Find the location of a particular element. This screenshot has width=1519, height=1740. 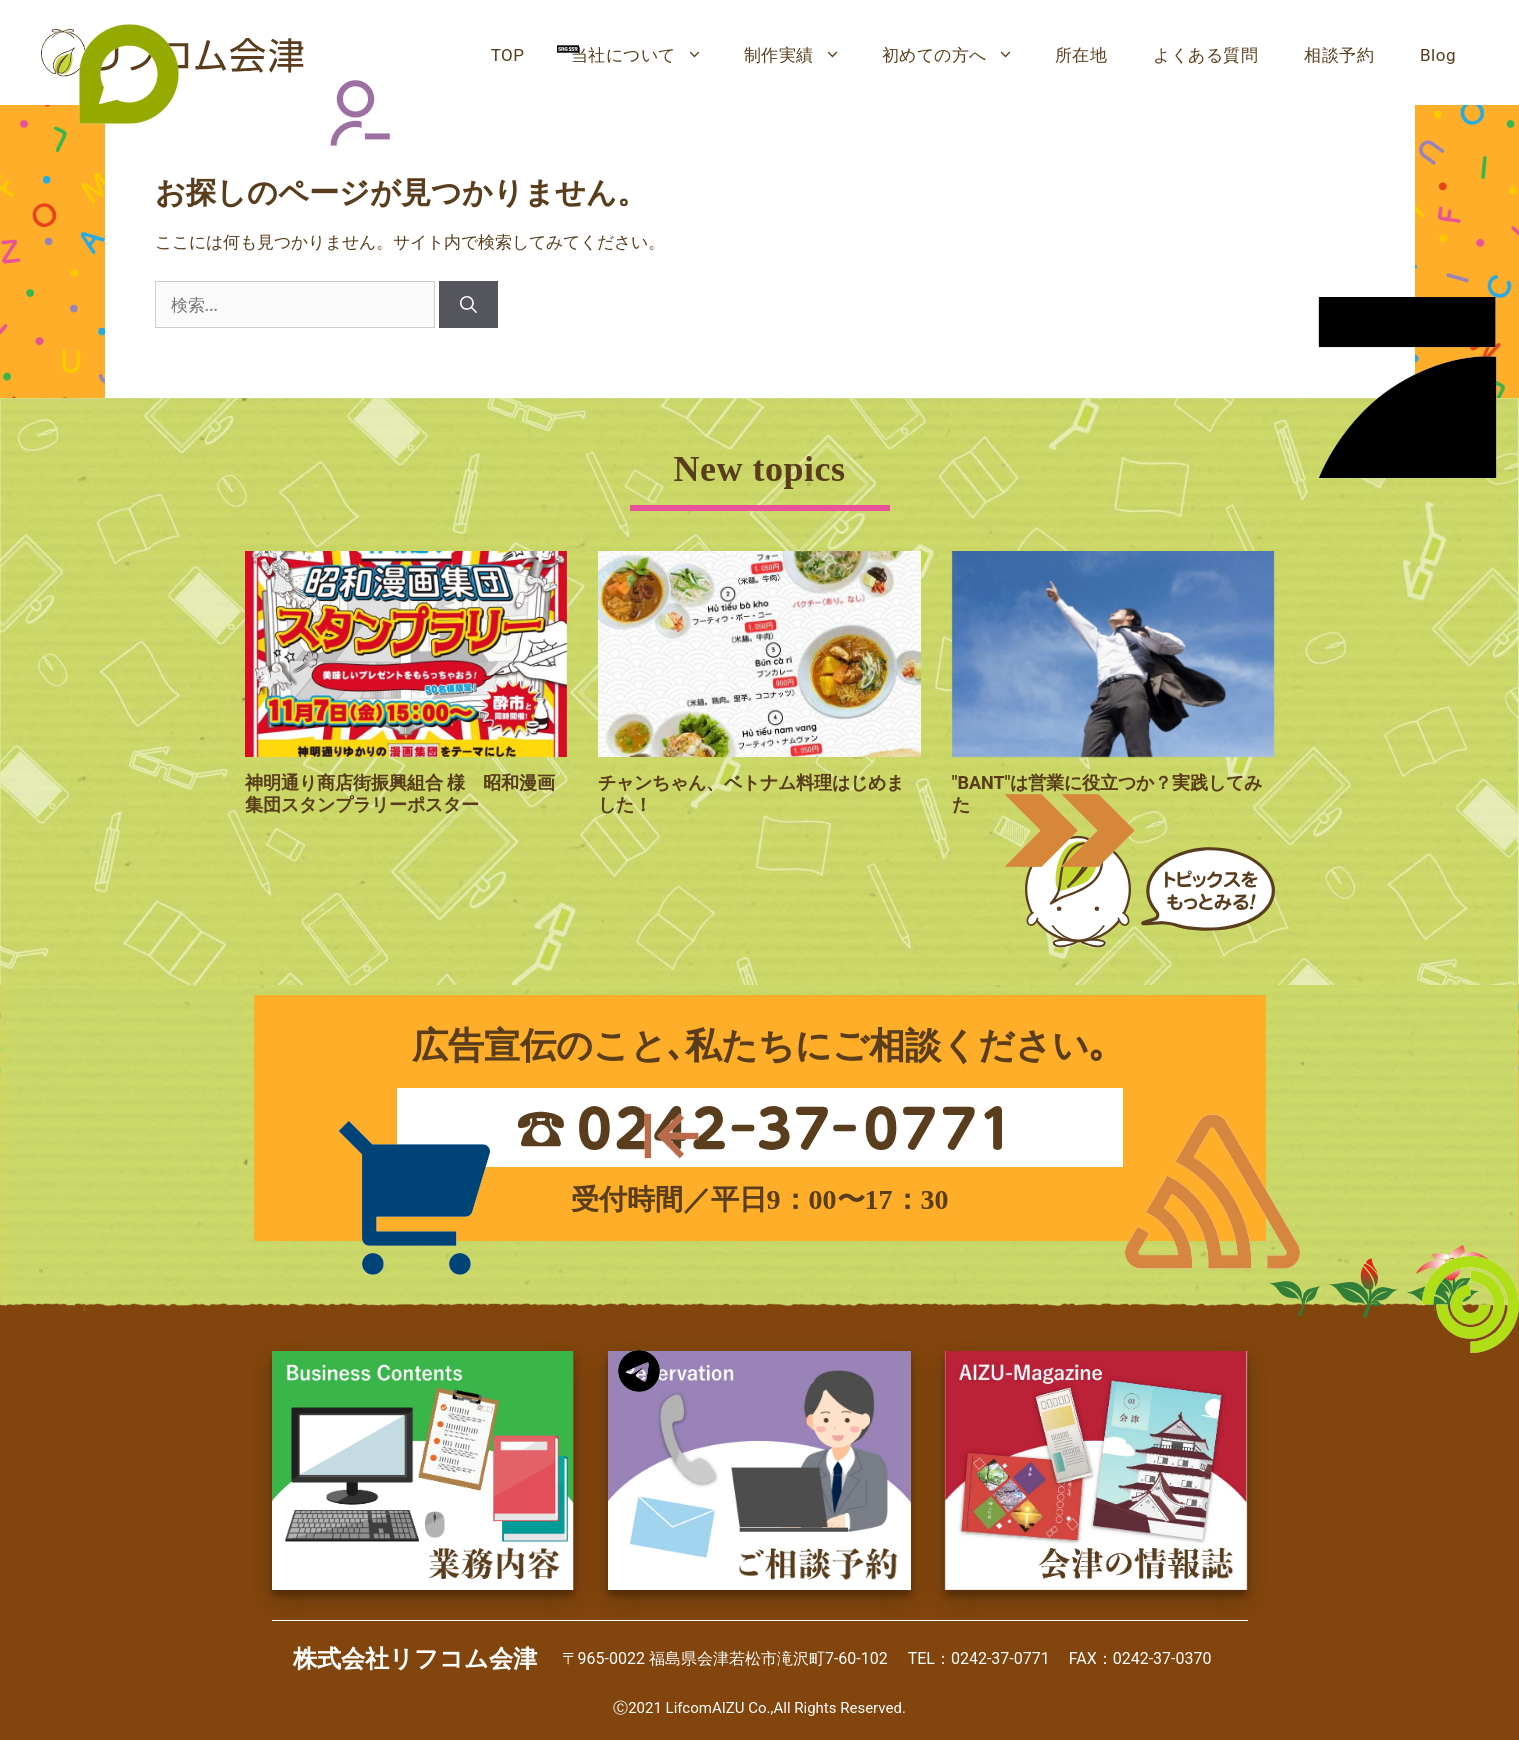

collapse panel to the left is located at coordinates (670, 1136).